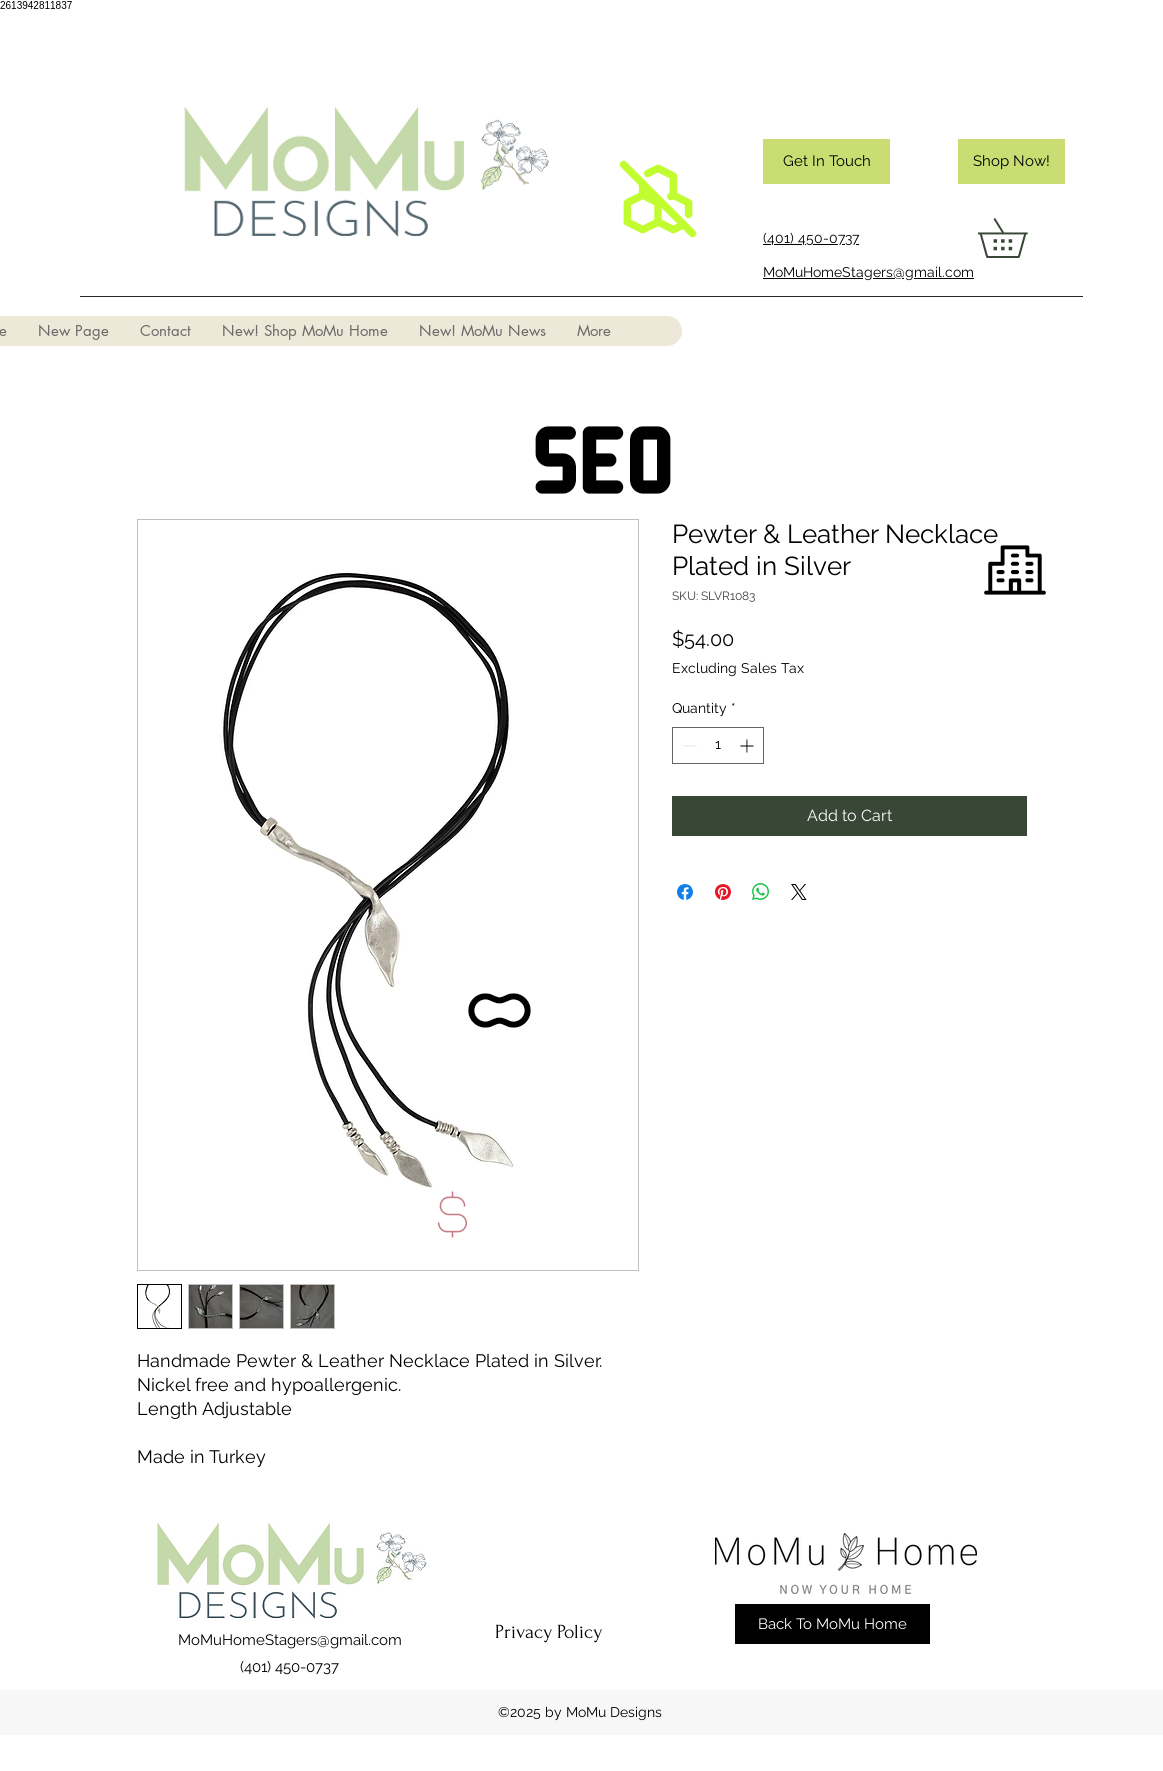 The height and width of the screenshot is (1771, 1163). I want to click on view apartment or residential listings, so click(1015, 570).